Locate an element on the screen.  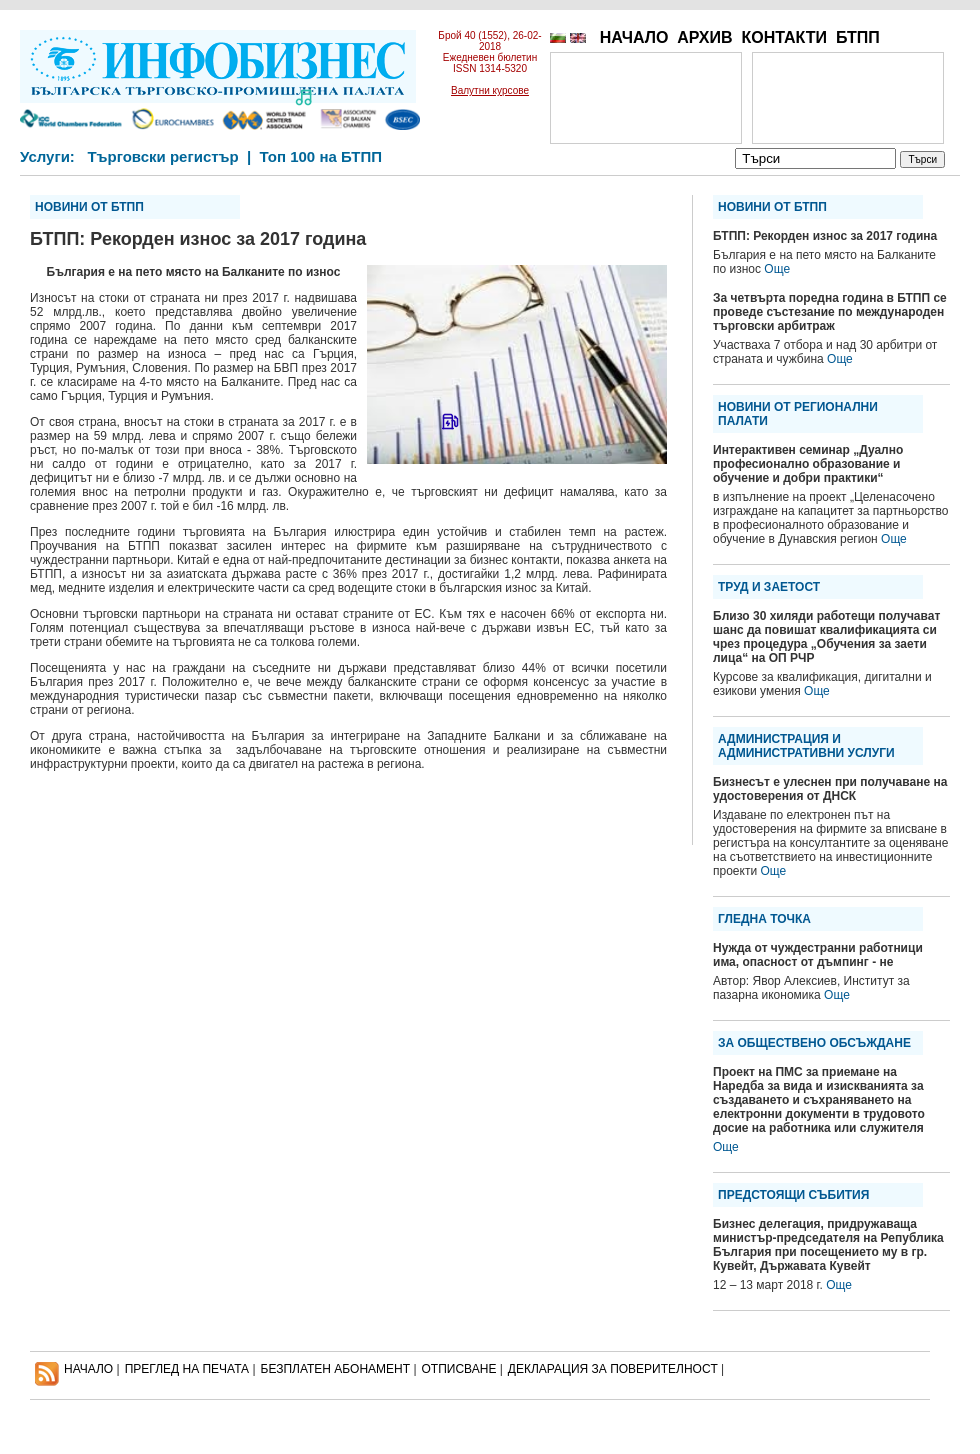
access music library or player is located at coordinates (304, 97).